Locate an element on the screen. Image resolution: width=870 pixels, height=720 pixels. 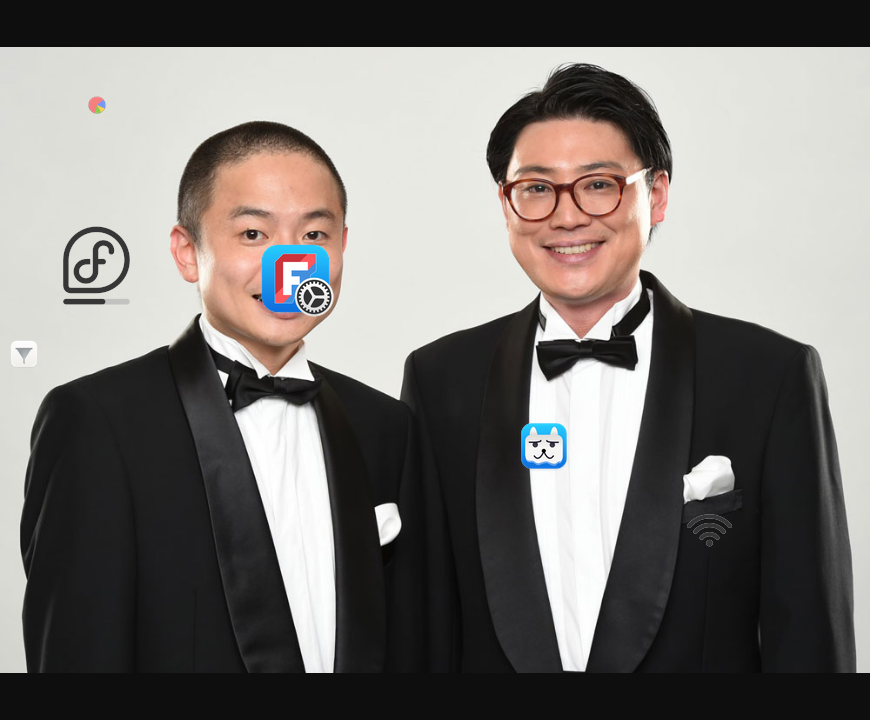
open disk usage analyzer is located at coordinates (97, 105).